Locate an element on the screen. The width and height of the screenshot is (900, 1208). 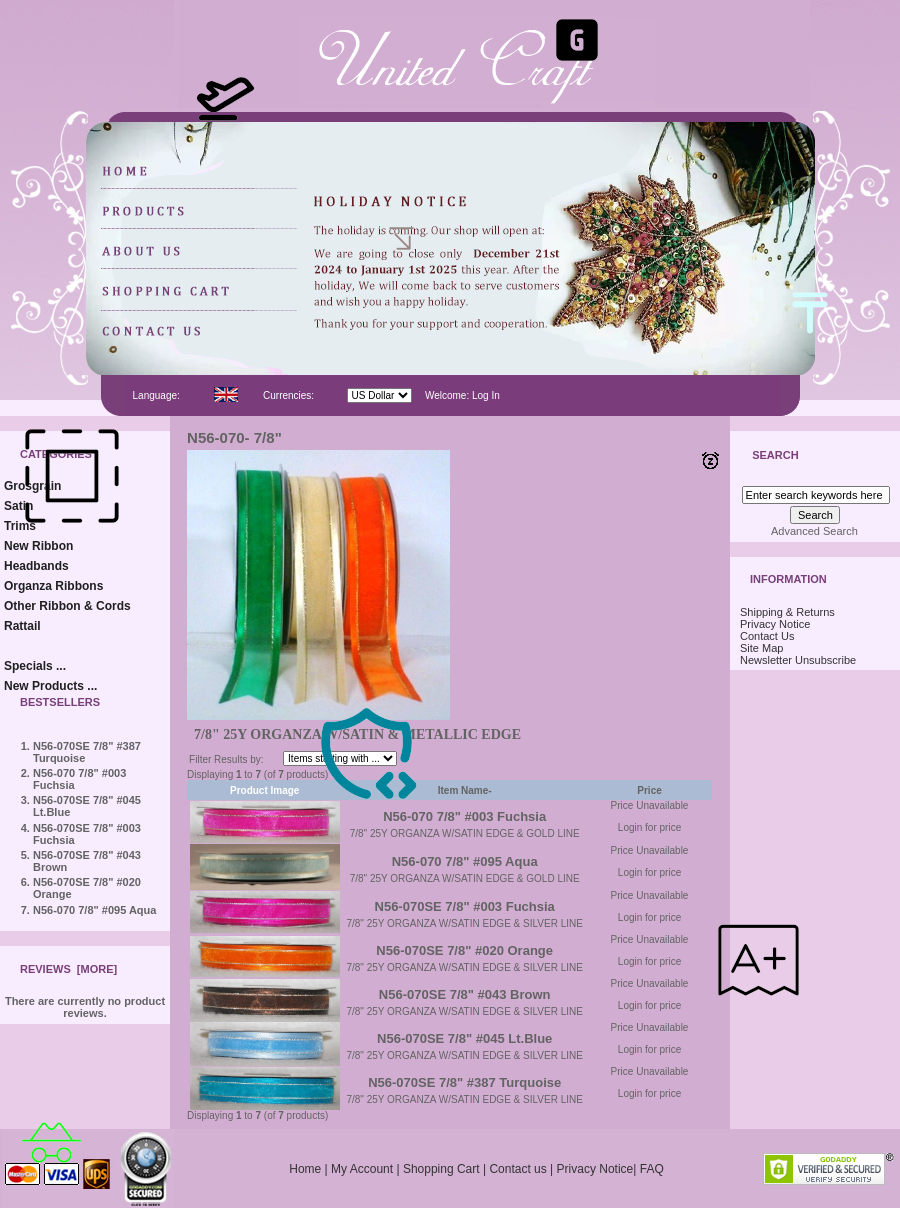
snooze an alarm or reminder is located at coordinates (710, 460).